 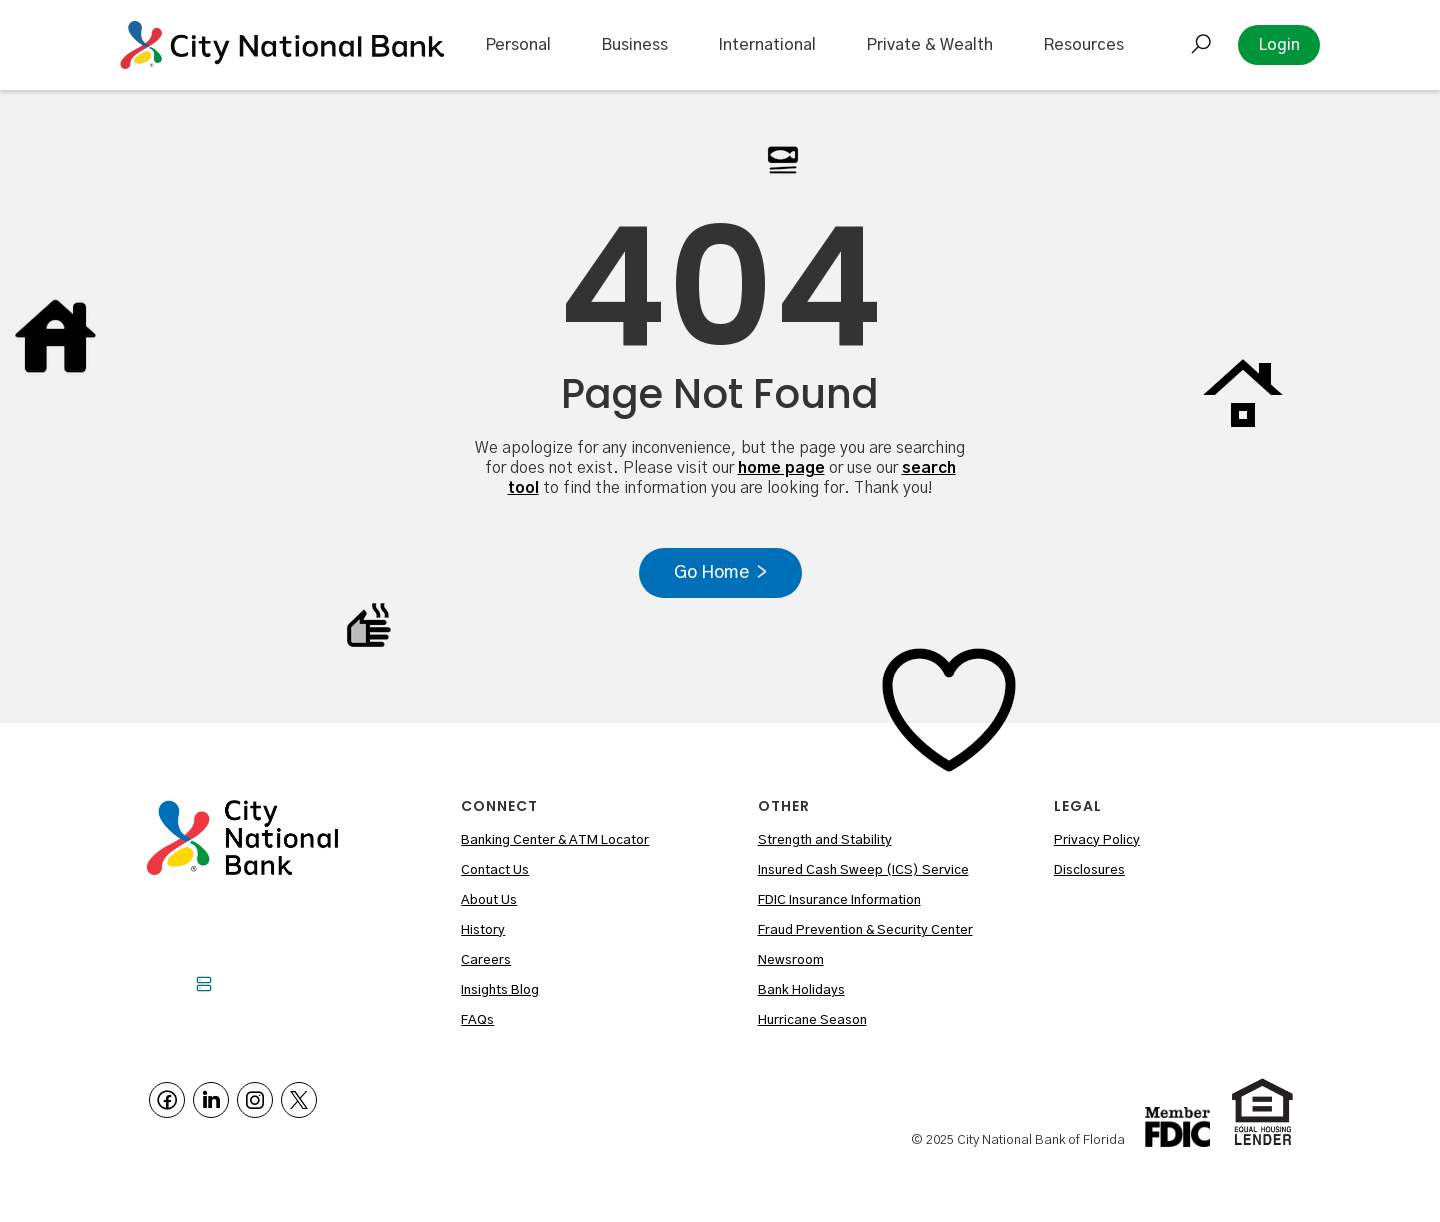 What do you see at coordinates (783, 160) in the screenshot?
I see `browse restaurant meal options` at bounding box center [783, 160].